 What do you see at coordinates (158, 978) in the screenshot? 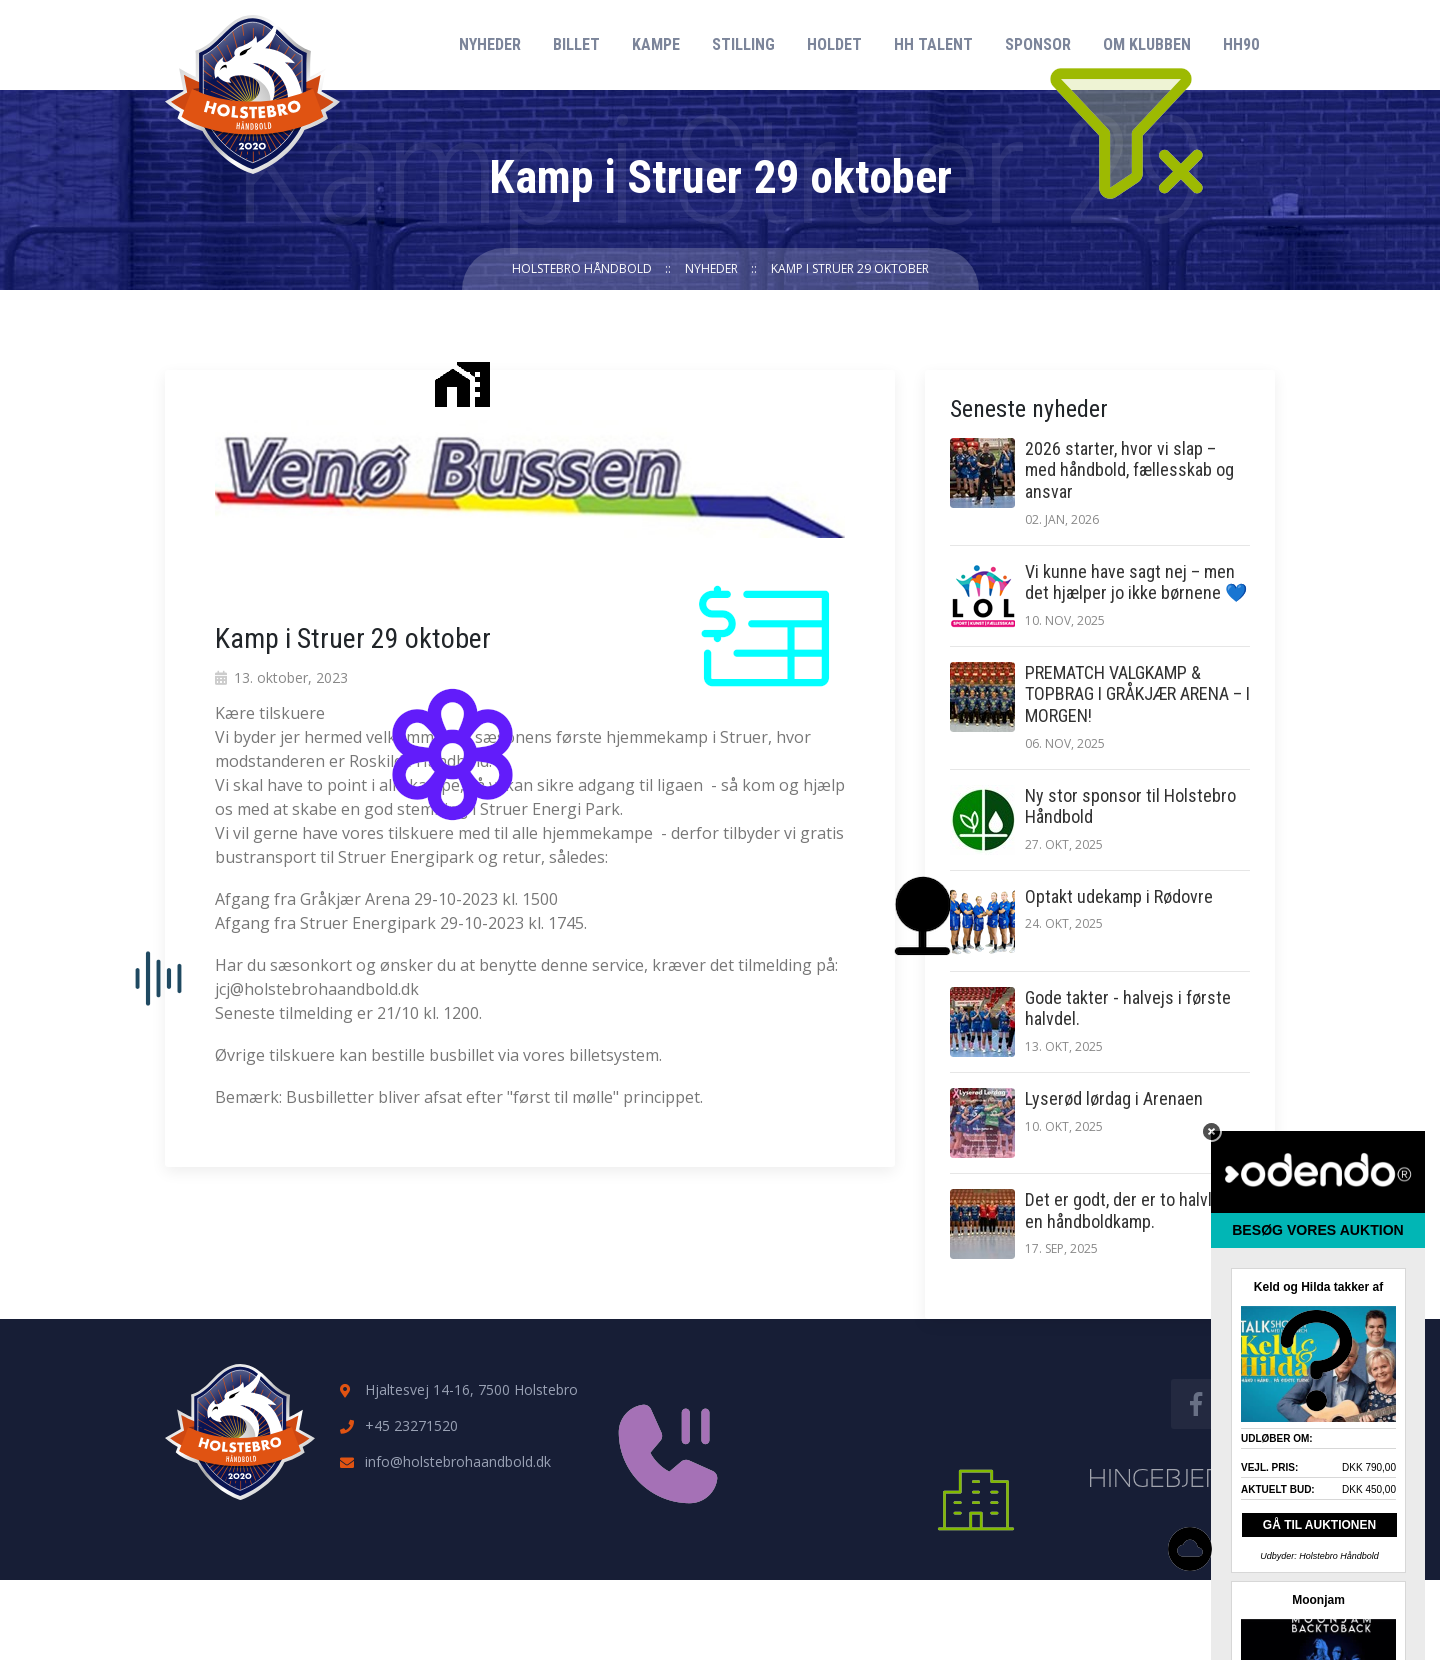
I see `audio waveform or sound visualization` at bounding box center [158, 978].